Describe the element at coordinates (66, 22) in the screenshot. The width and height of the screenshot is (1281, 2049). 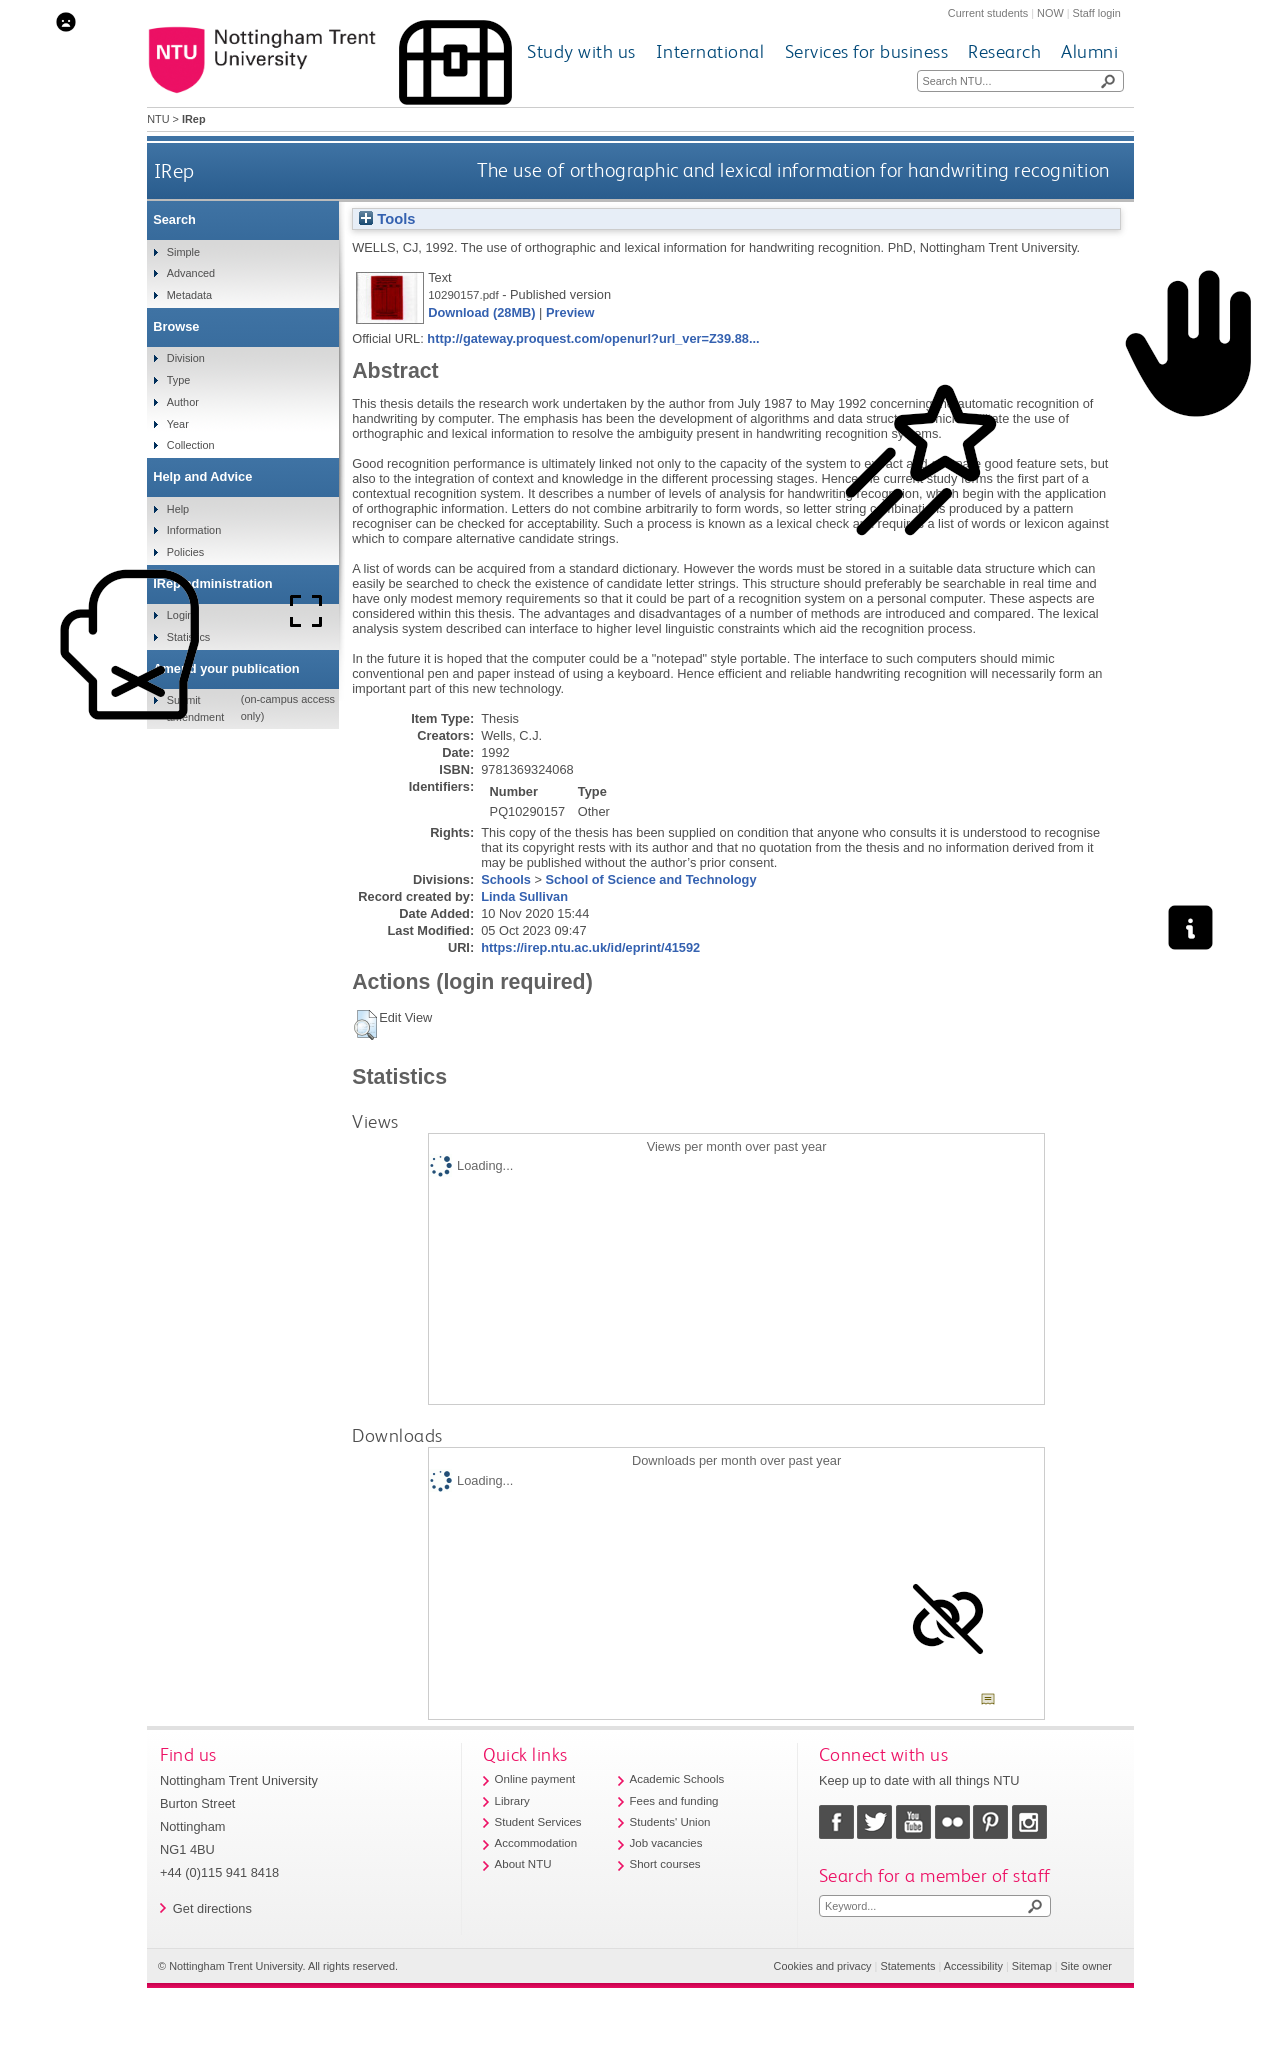
I see `rate experience as negative or unsatisfied` at that location.